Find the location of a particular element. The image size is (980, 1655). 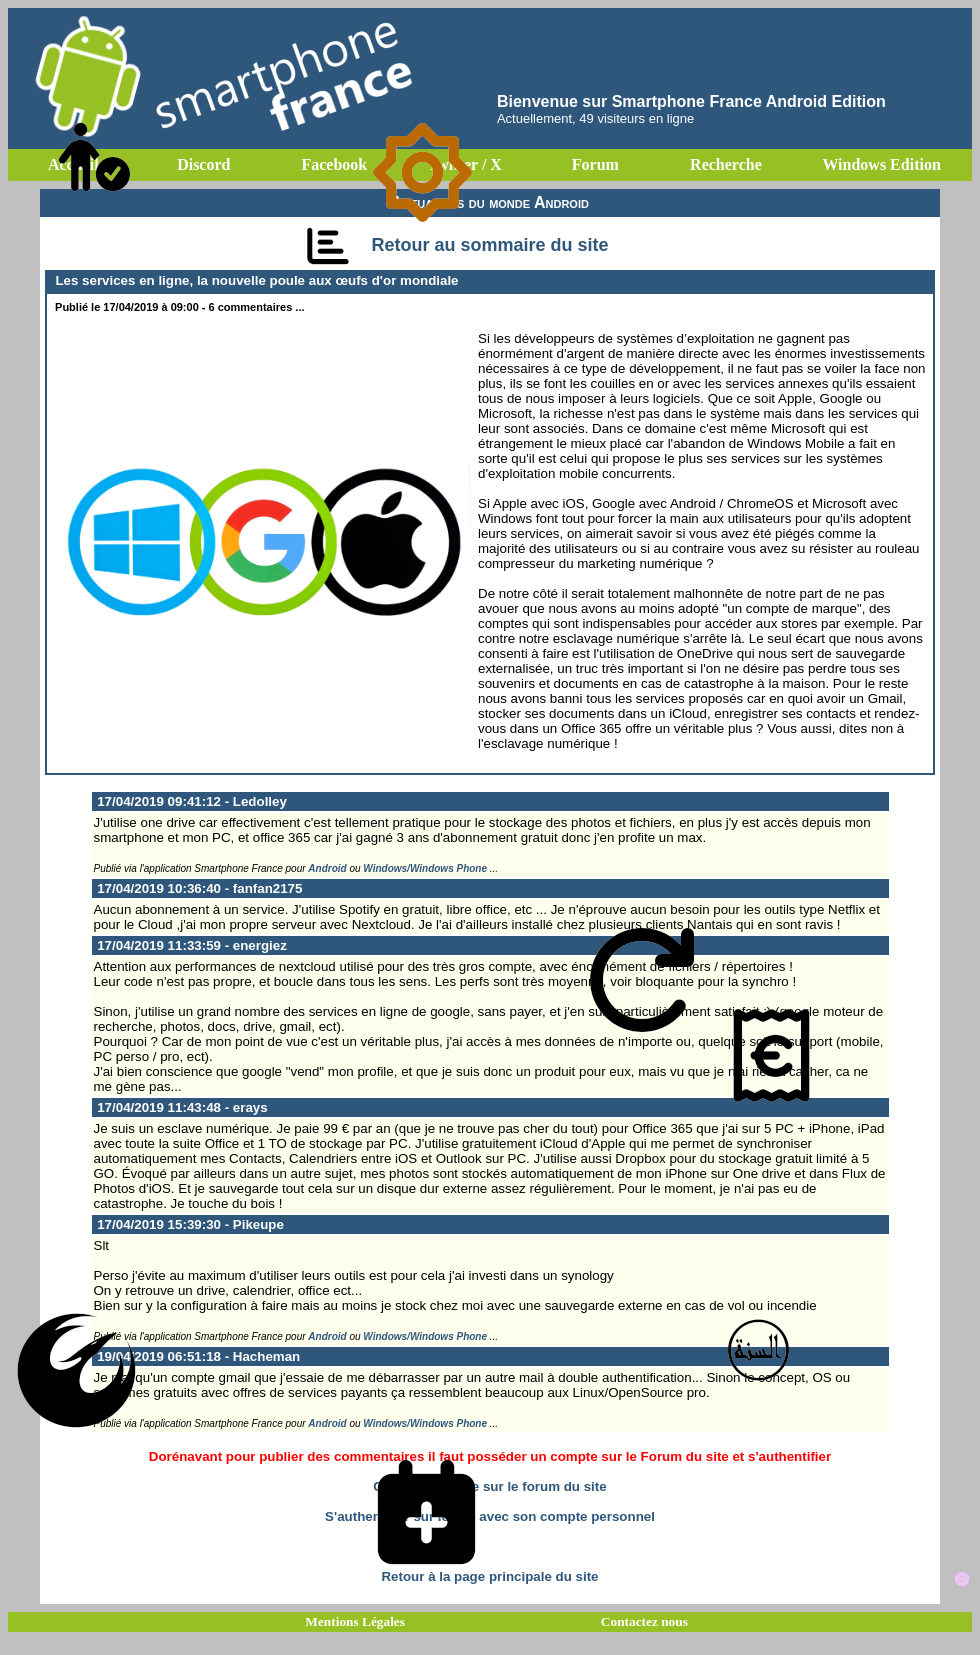

refresh or reload the current page is located at coordinates (642, 980).